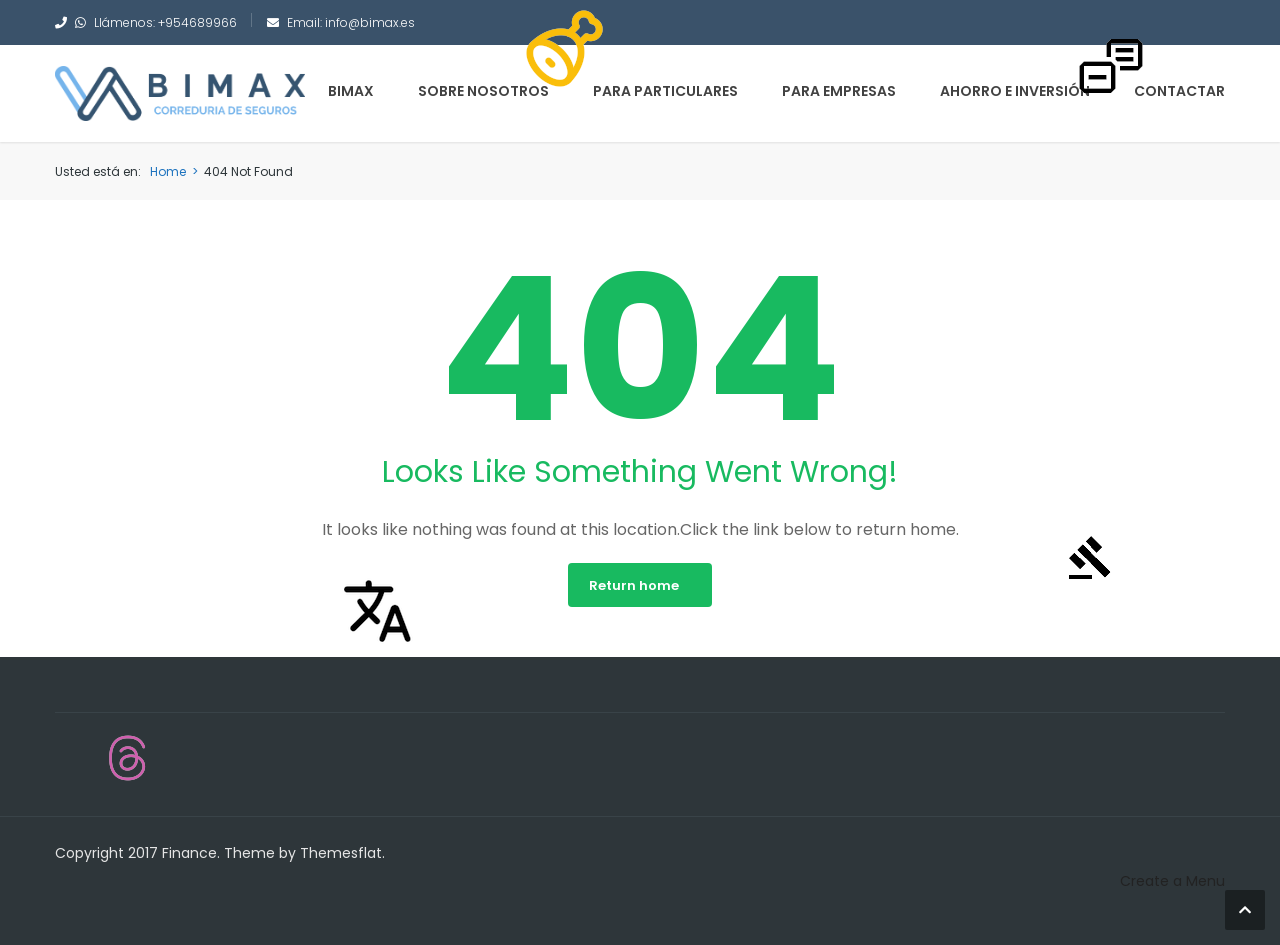 Image resolution: width=1280 pixels, height=945 pixels. Describe the element at coordinates (564, 49) in the screenshot. I see `food or dining category` at that location.